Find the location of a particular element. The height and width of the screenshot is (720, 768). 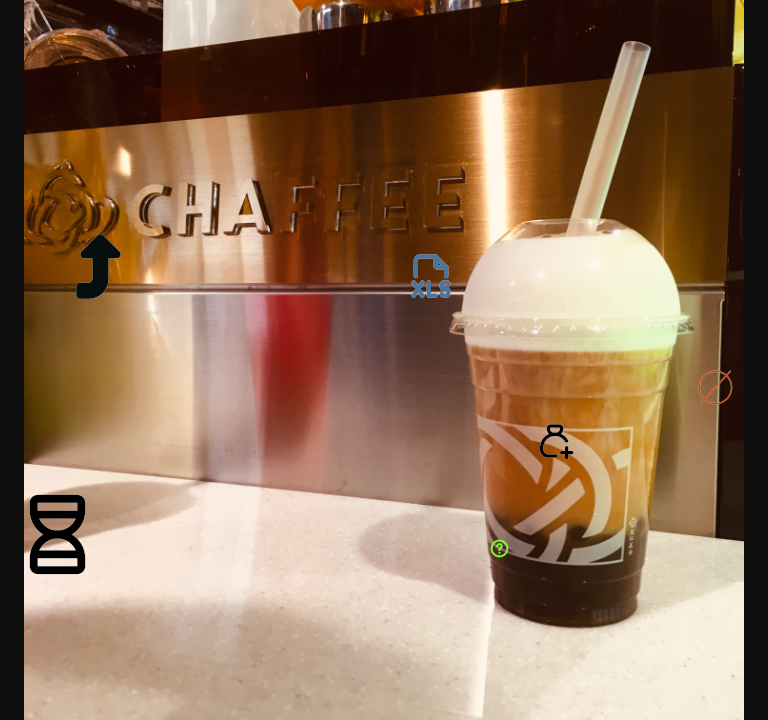

access help or support information is located at coordinates (499, 548).